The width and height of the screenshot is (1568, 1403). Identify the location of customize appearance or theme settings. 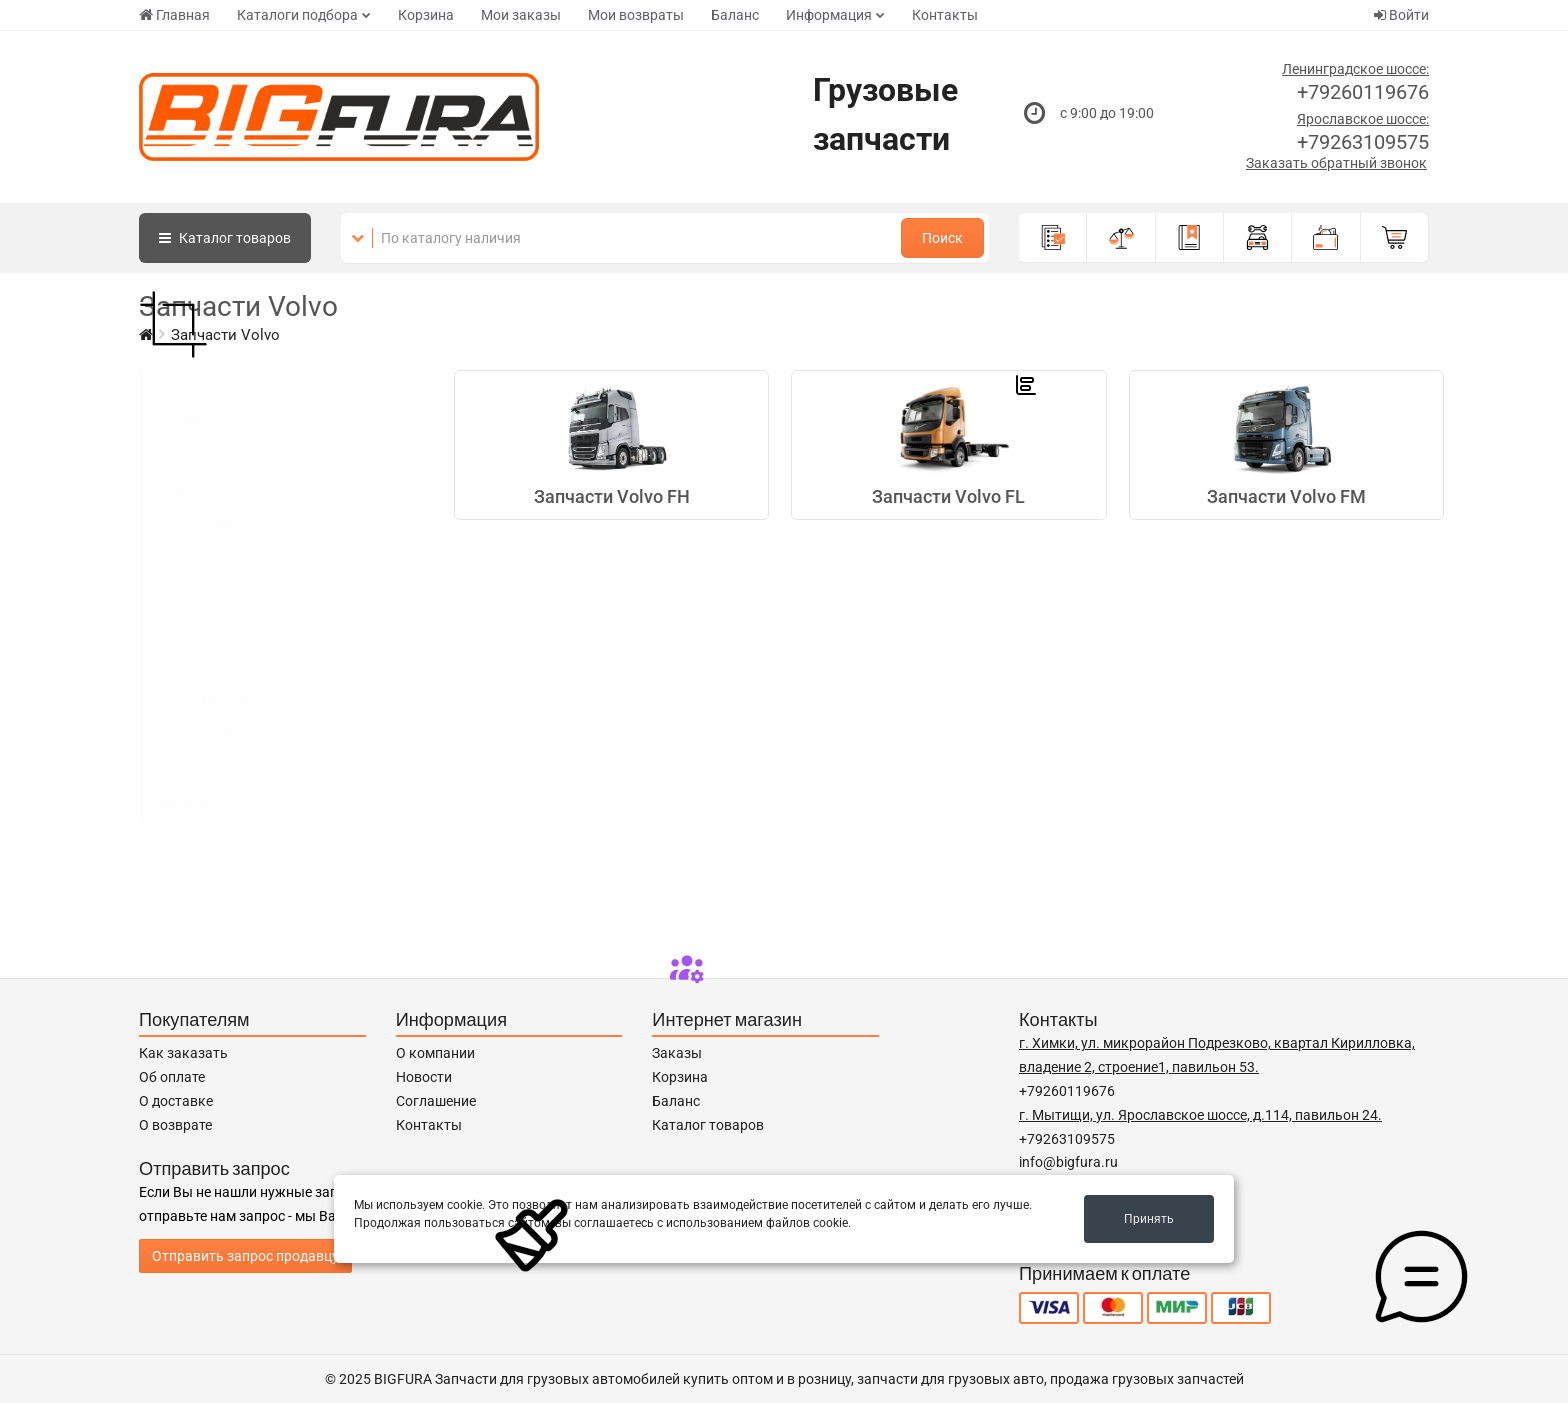
(531, 1235).